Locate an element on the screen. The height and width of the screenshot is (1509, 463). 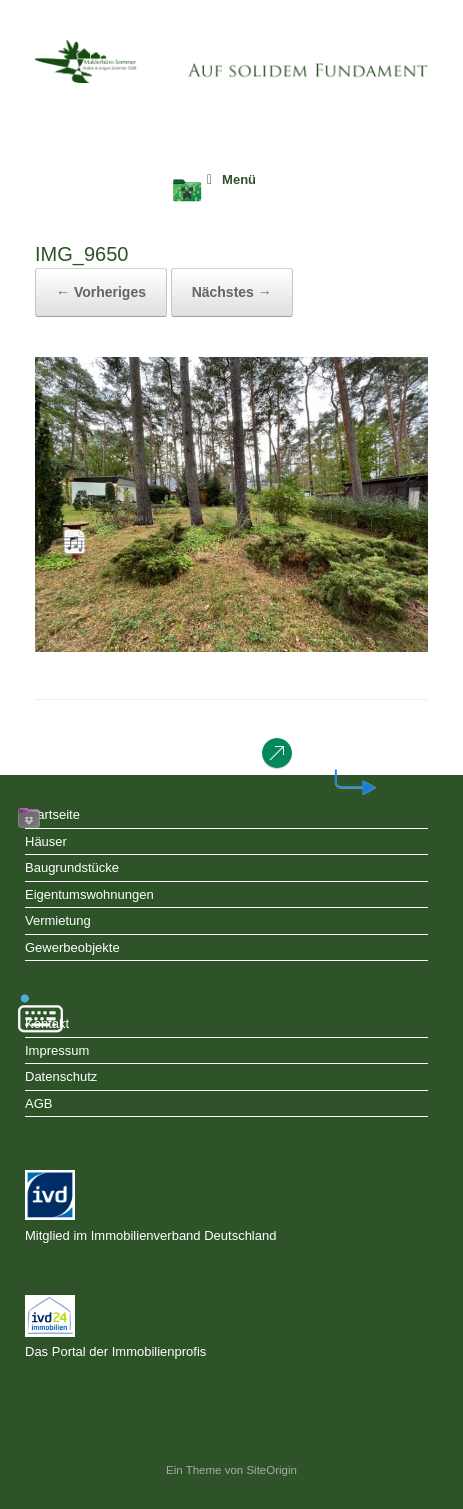
forward an email message is located at coordinates (356, 779).